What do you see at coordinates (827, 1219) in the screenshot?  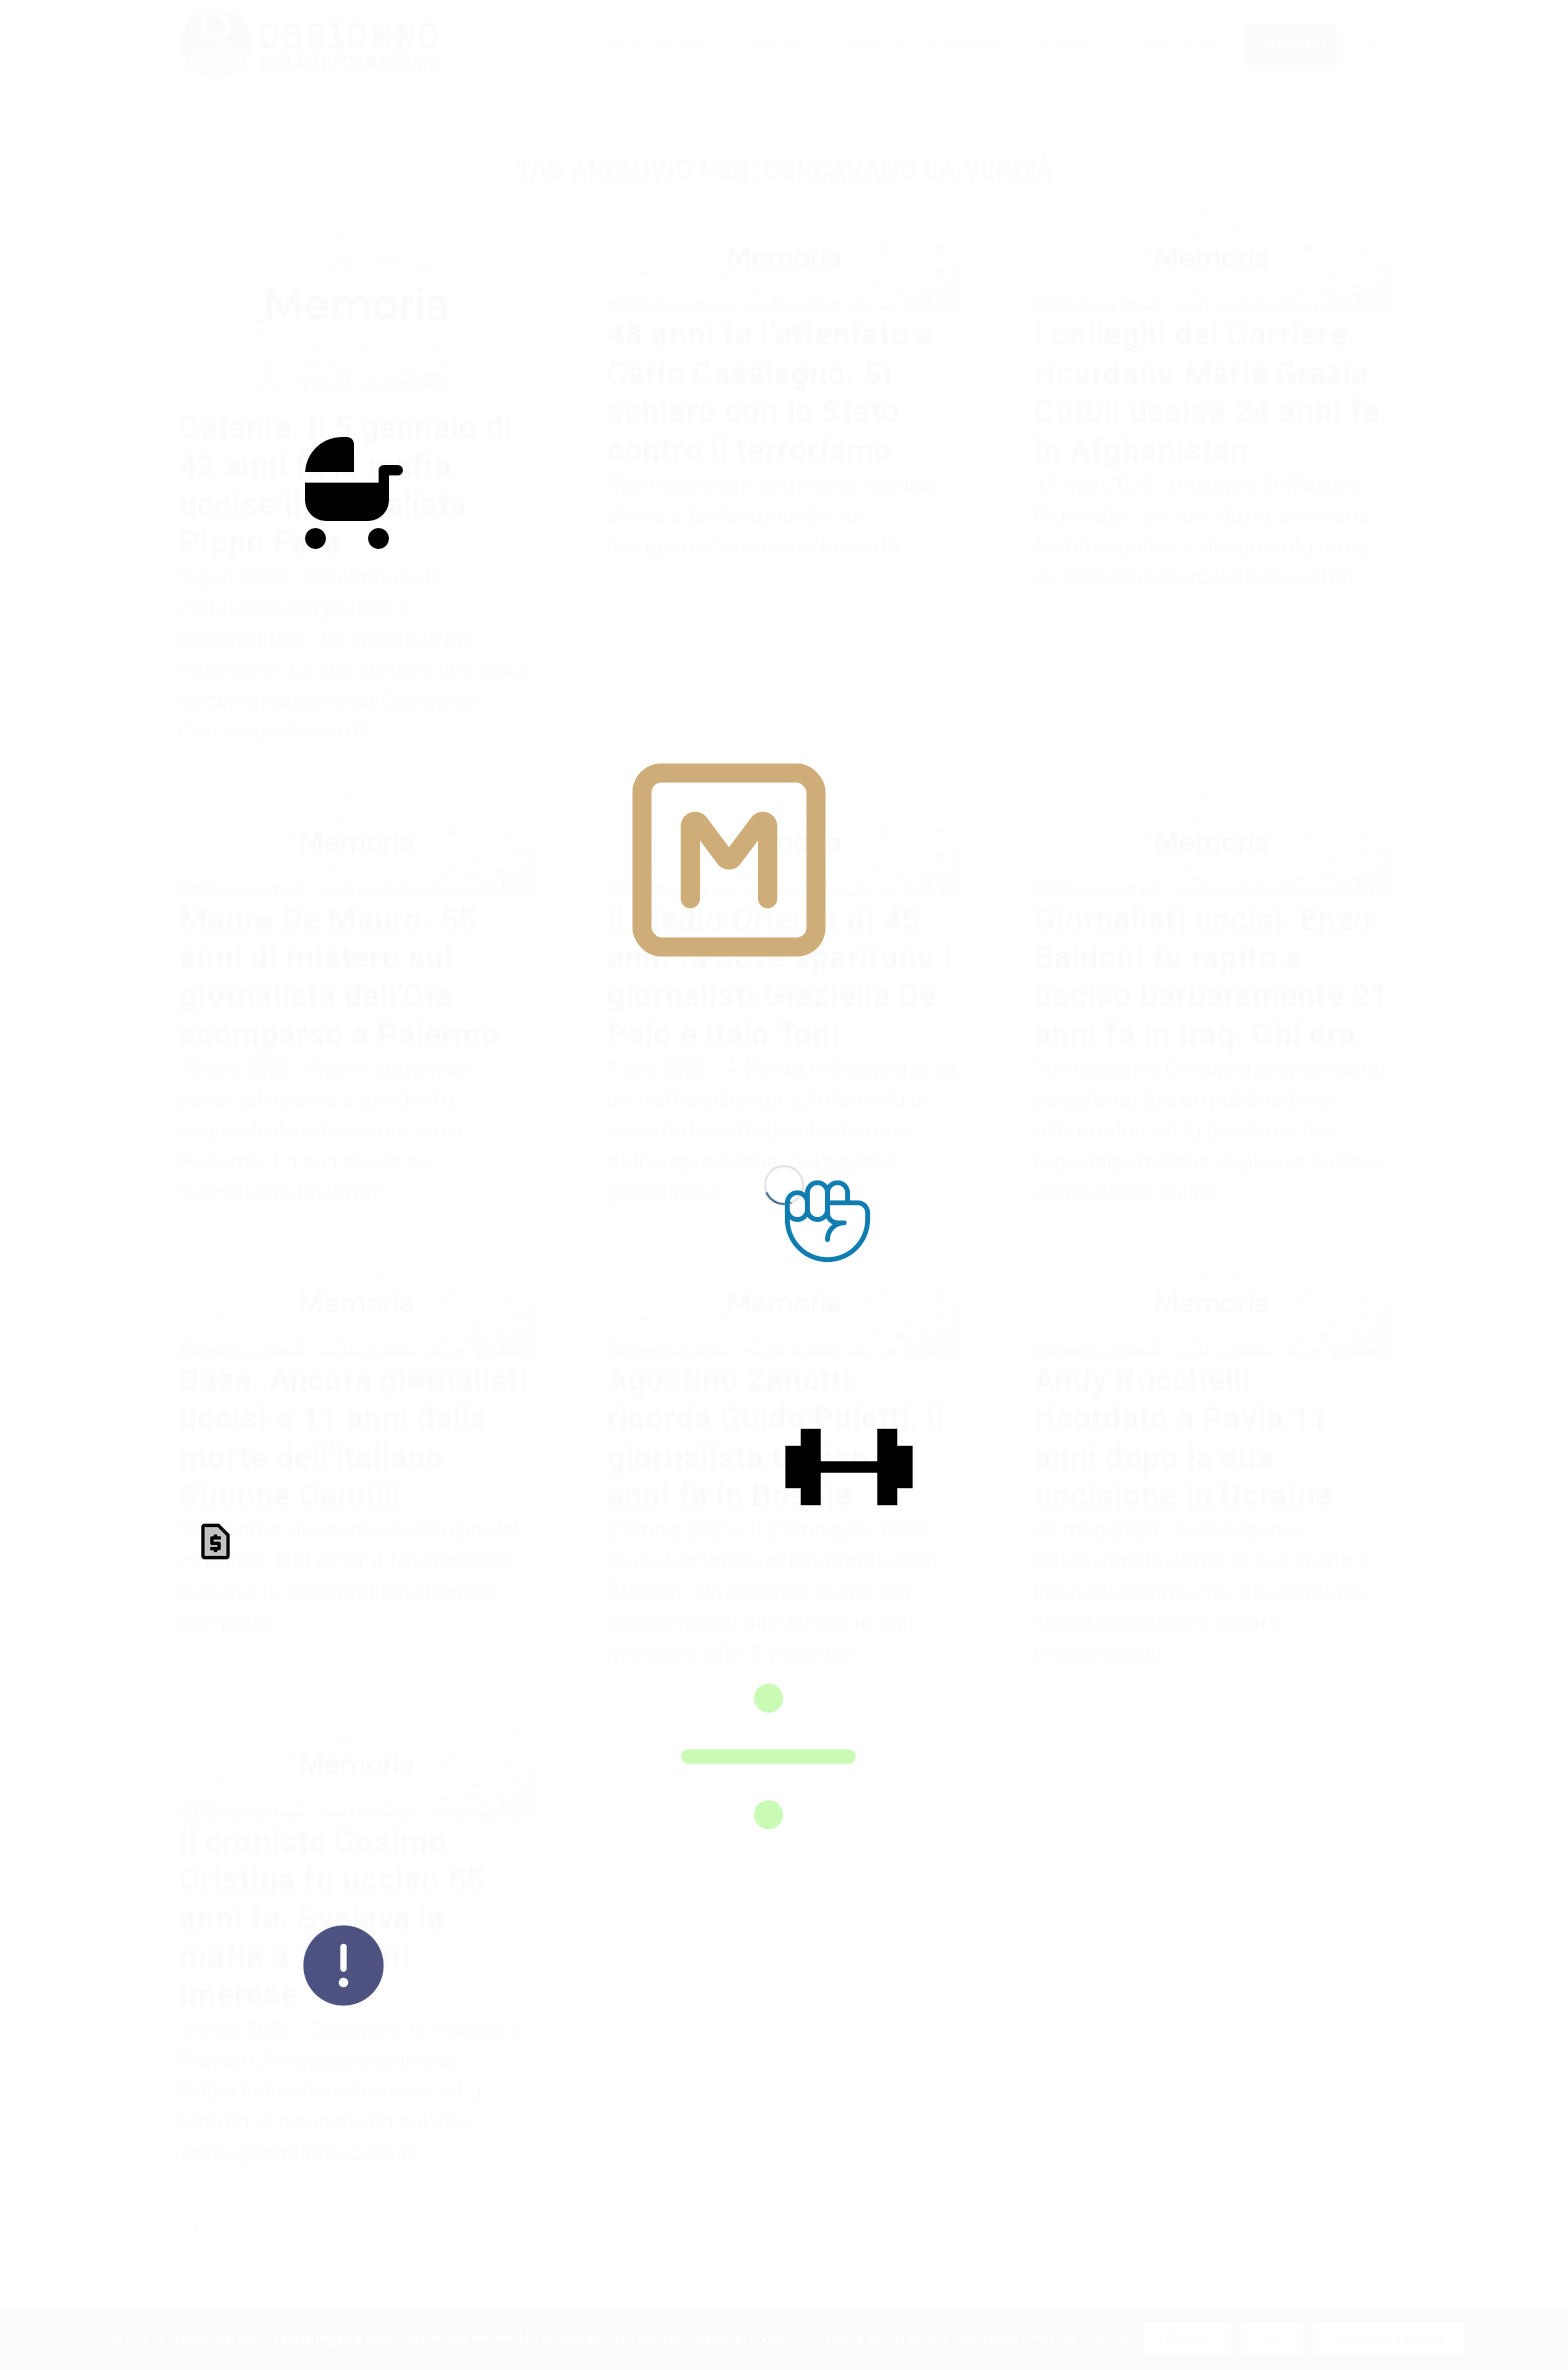 I see `indicates solidarity or support` at bounding box center [827, 1219].